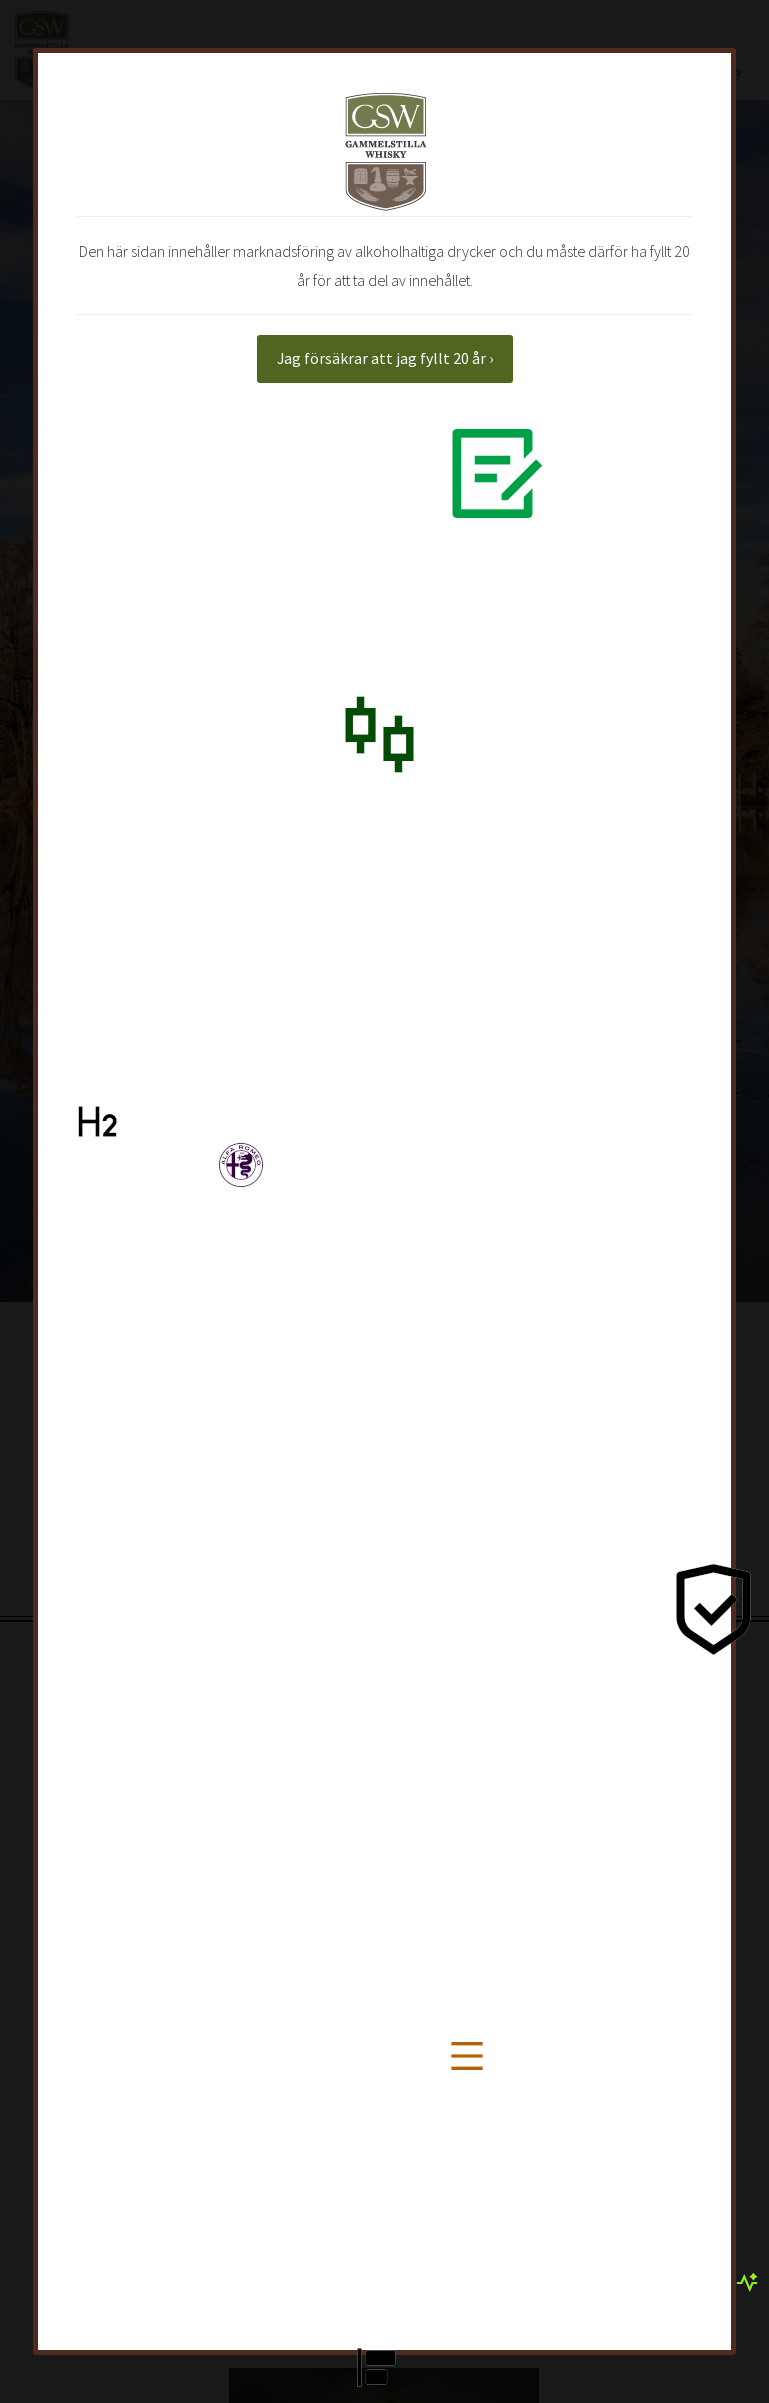  Describe the element at coordinates (747, 2283) in the screenshot. I see `access AI-powered health monitoring` at that location.